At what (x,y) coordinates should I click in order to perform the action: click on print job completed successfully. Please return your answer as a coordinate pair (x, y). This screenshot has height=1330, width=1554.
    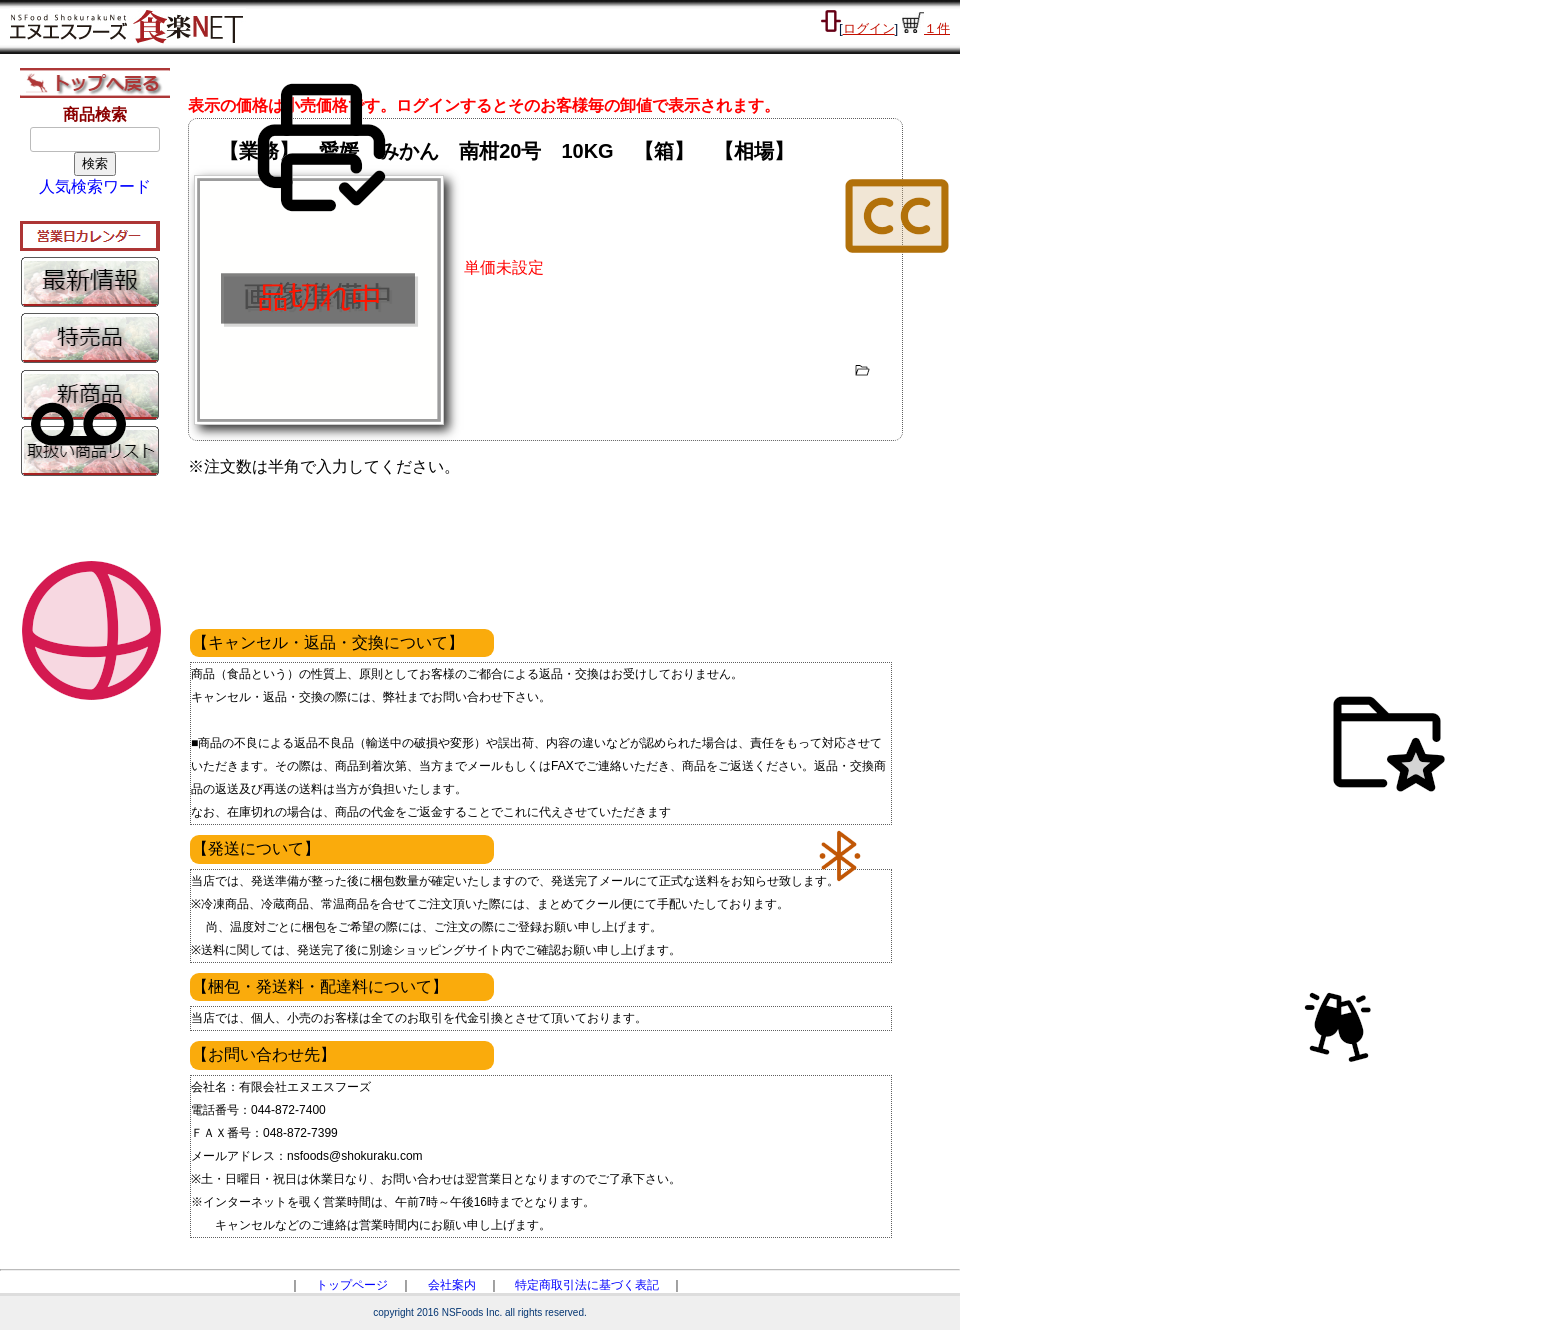
    Looking at the image, I should click on (321, 147).